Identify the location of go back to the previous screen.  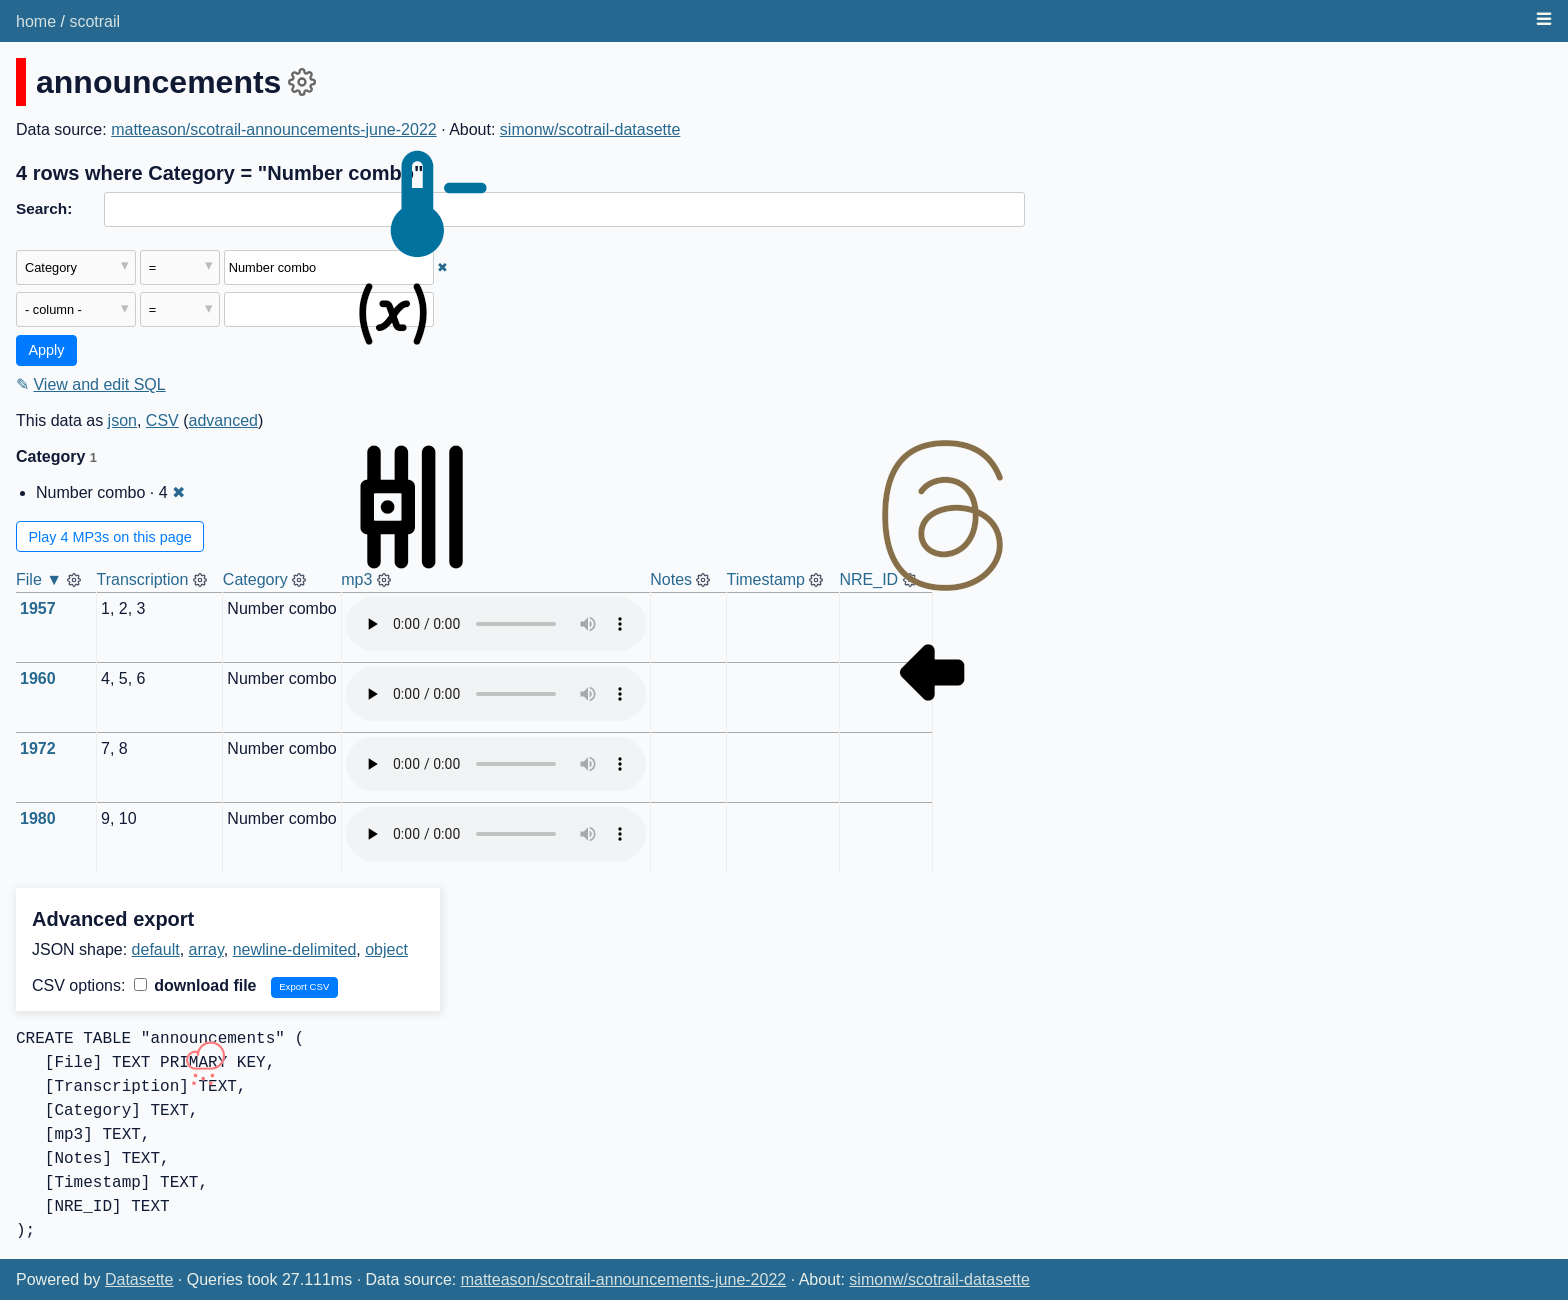
(931, 672).